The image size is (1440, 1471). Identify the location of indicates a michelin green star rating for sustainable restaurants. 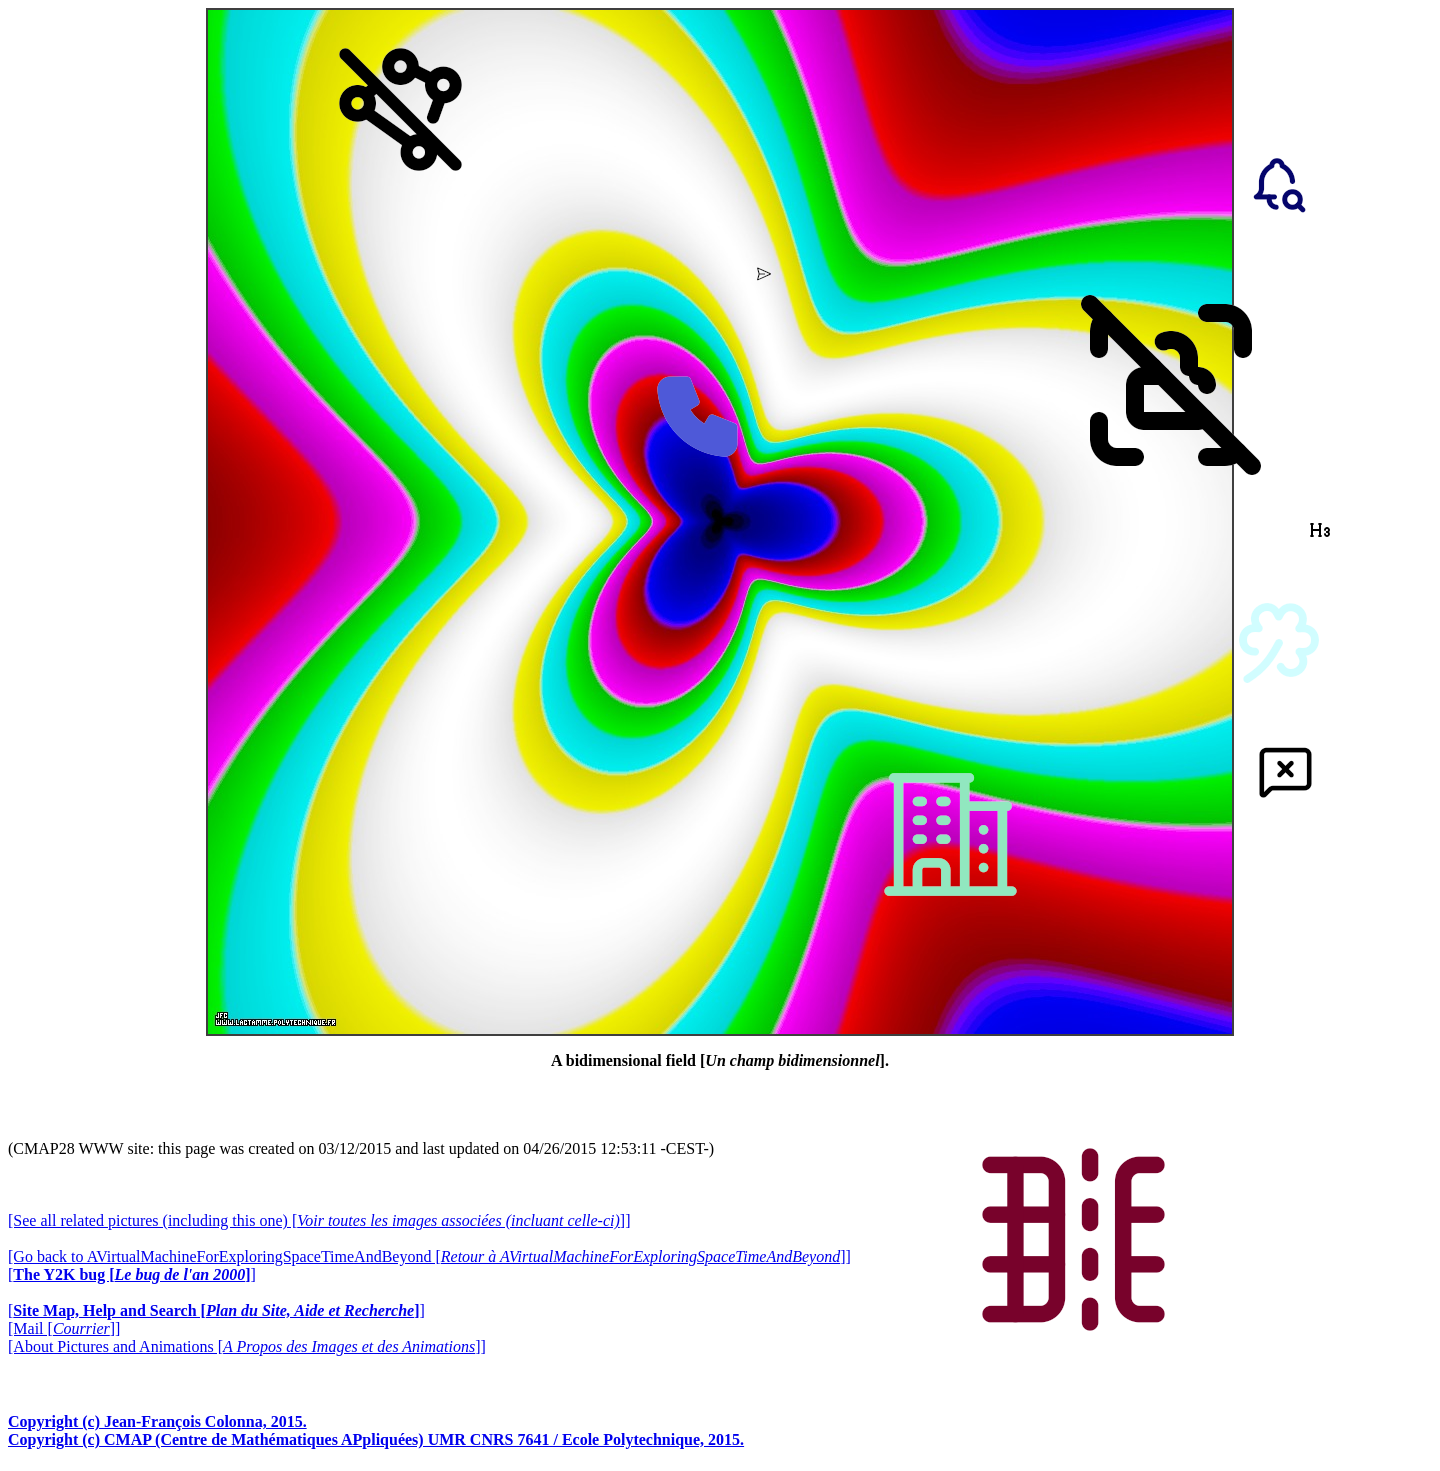
(1279, 643).